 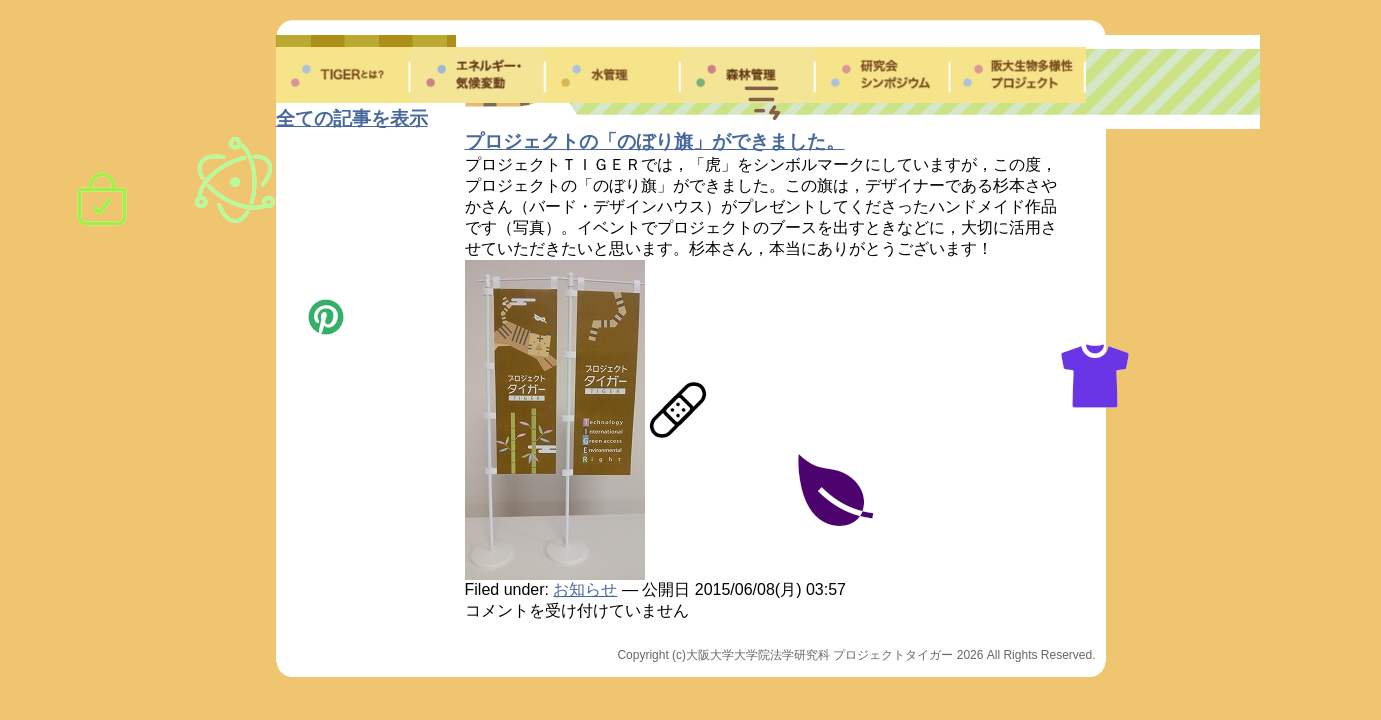 What do you see at coordinates (678, 410) in the screenshot?
I see `access first aid or medical information` at bounding box center [678, 410].